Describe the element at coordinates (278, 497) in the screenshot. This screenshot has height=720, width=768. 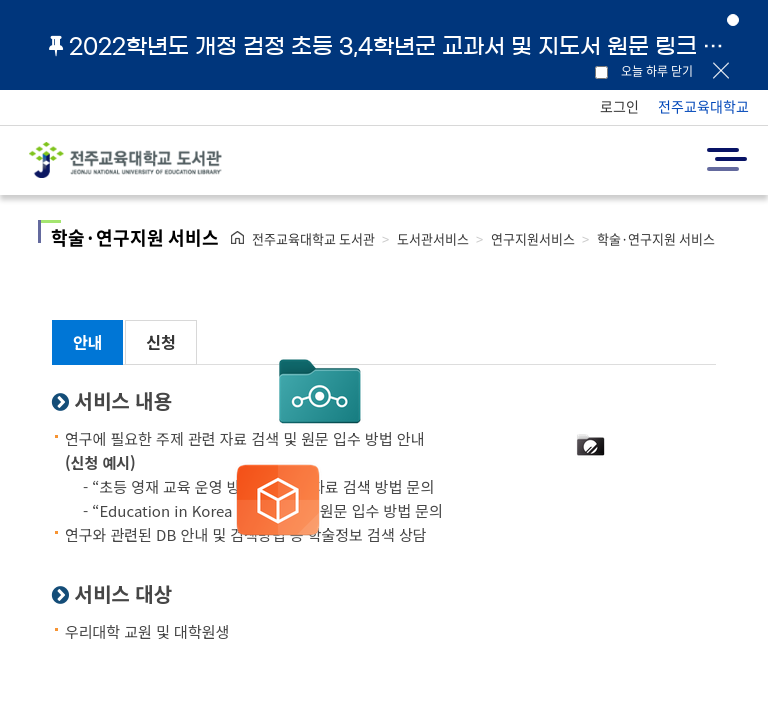
I see `open a 3D model file in STL binary format` at that location.